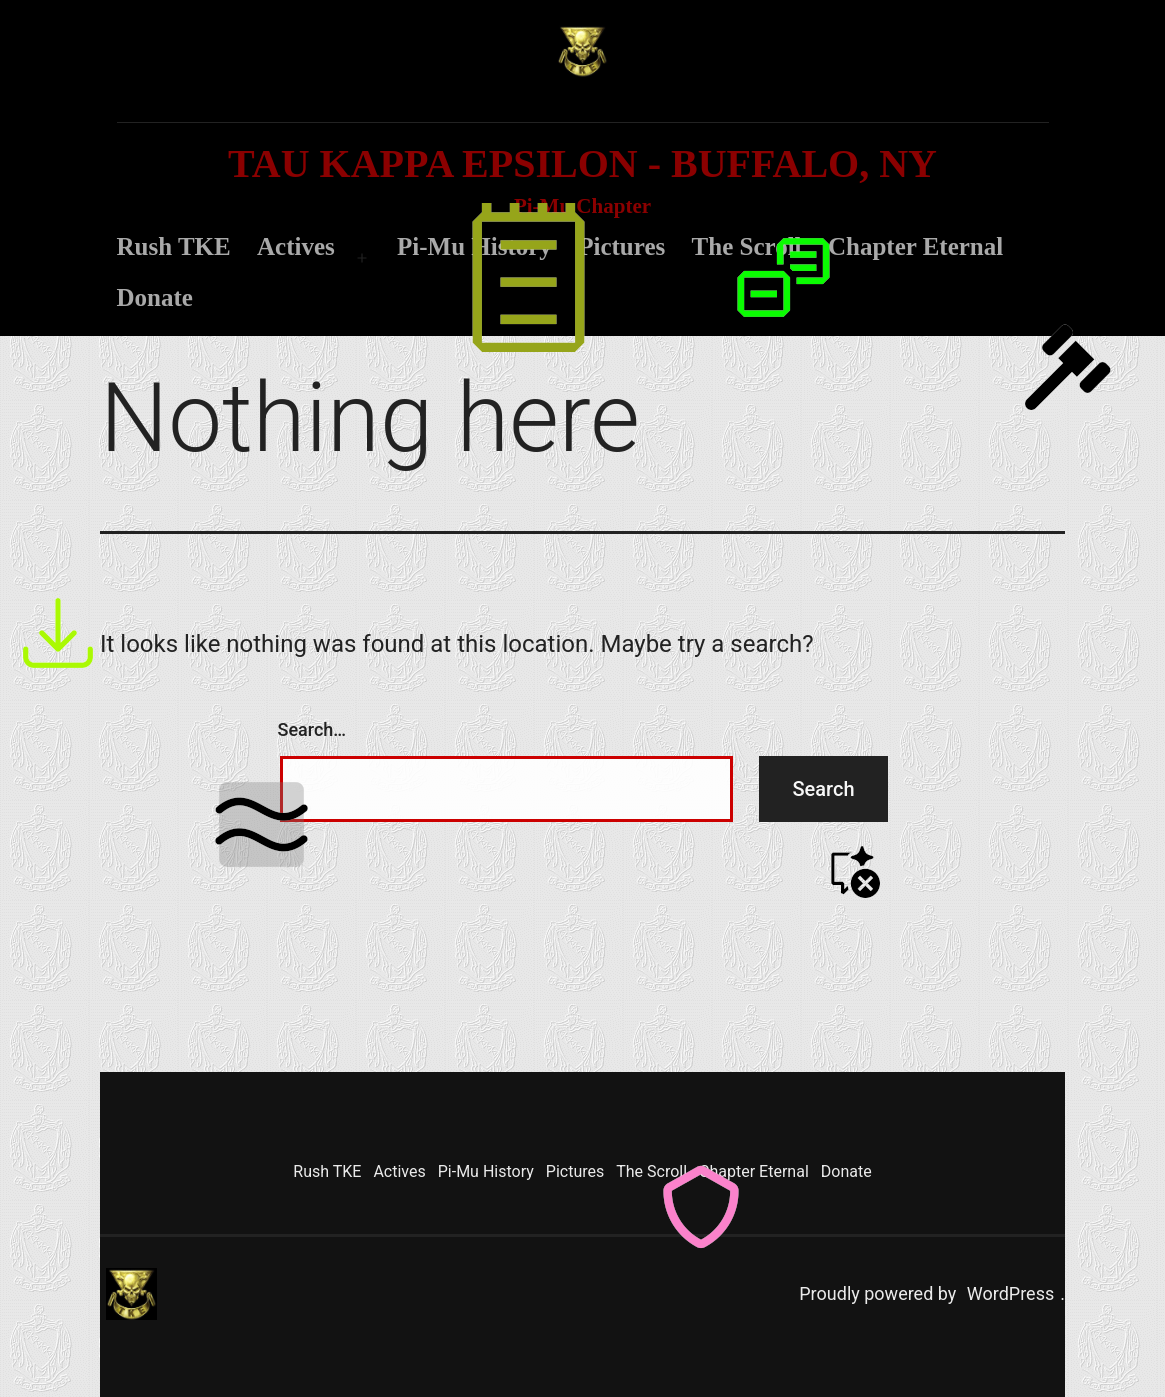 The height and width of the screenshot is (1397, 1165). What do you see at coordinates (701, 1207) in the screenshot?
I see `access security settings` at bounding box center [701, 1207].